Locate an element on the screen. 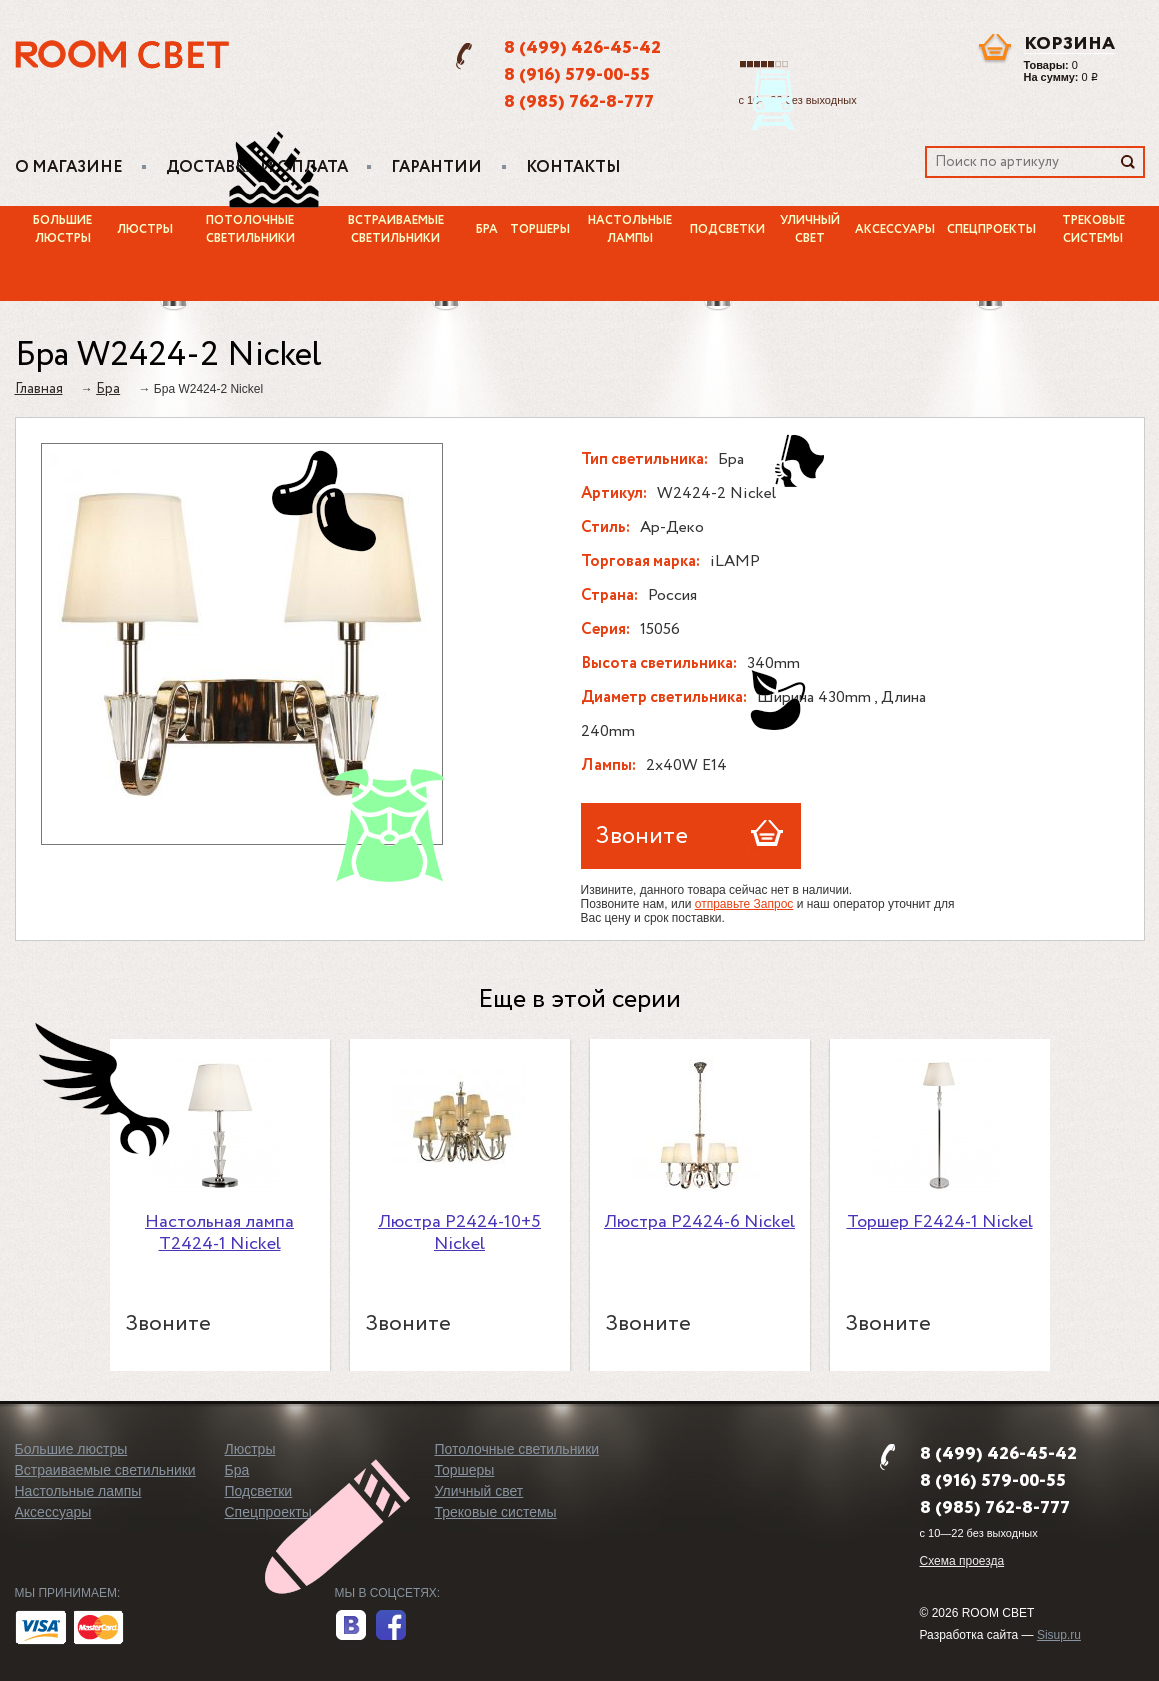 The height and width of the screenshot is (1681, 1159). equip armor or cape to character is located at coordinates (389, 824).